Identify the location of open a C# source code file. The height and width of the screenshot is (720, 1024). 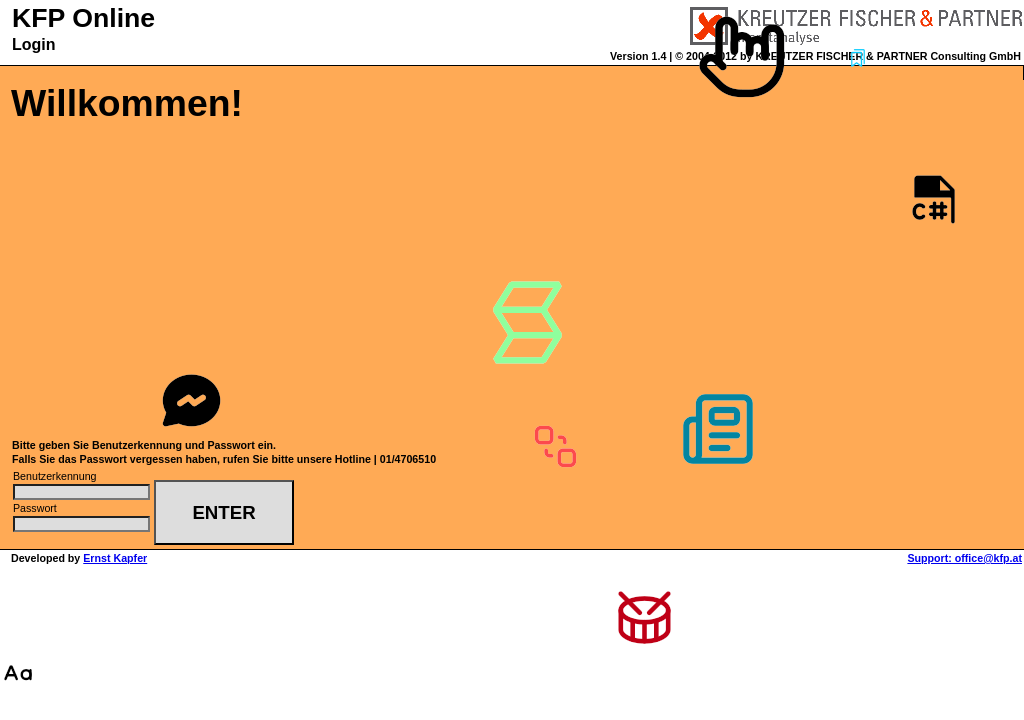
(934, 199).